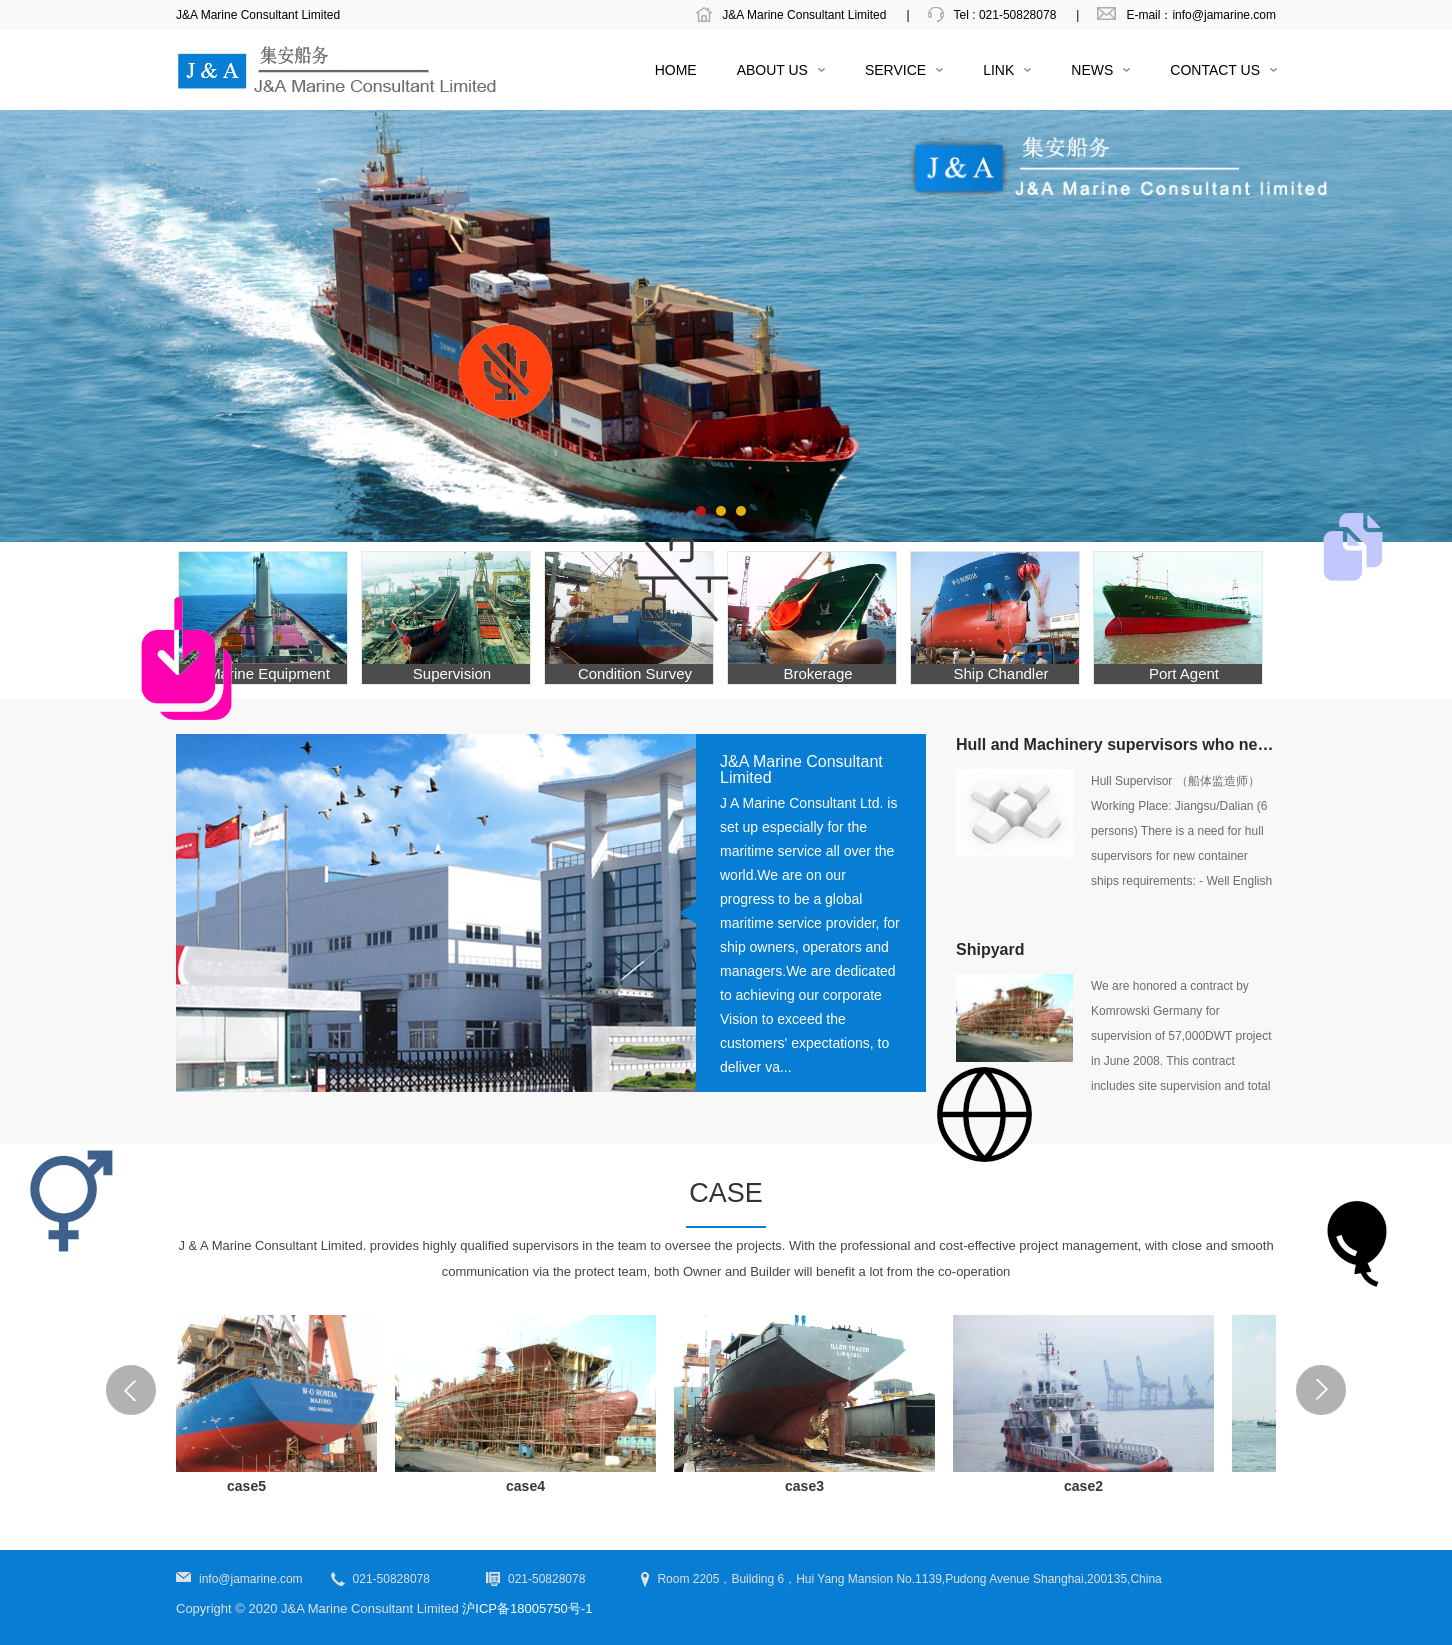 This screenshot has width=1452, height=1645. What do you see at coordinates (1353, 547) in the screenshot?
I see `view all documents` at bounding box center [1353, 547].